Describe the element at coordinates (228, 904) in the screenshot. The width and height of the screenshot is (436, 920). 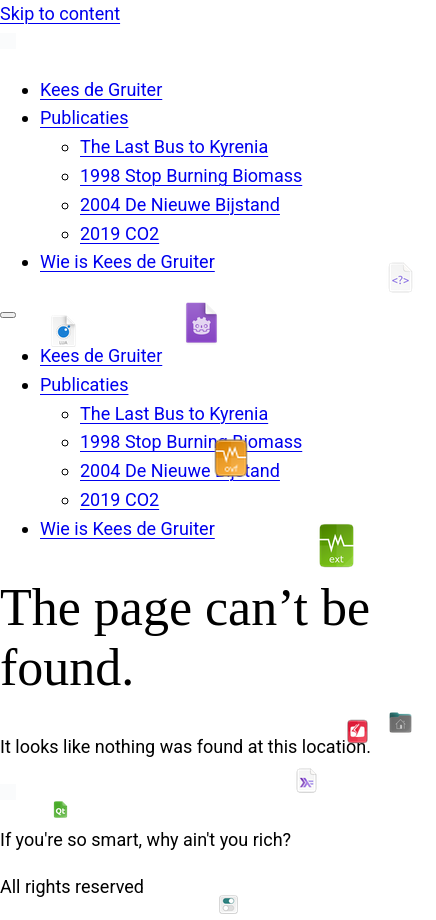
I see `open desktop preferences or settings` at that location.